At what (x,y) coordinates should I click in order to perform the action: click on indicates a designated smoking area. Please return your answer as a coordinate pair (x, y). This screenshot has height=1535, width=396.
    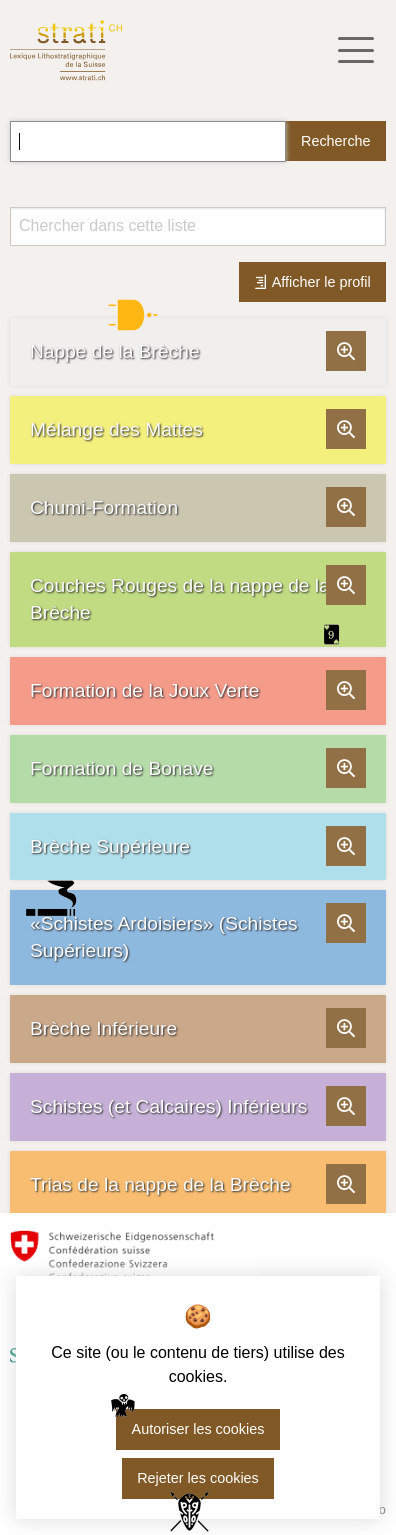
    Looking at the image, I should click on (51, 905).